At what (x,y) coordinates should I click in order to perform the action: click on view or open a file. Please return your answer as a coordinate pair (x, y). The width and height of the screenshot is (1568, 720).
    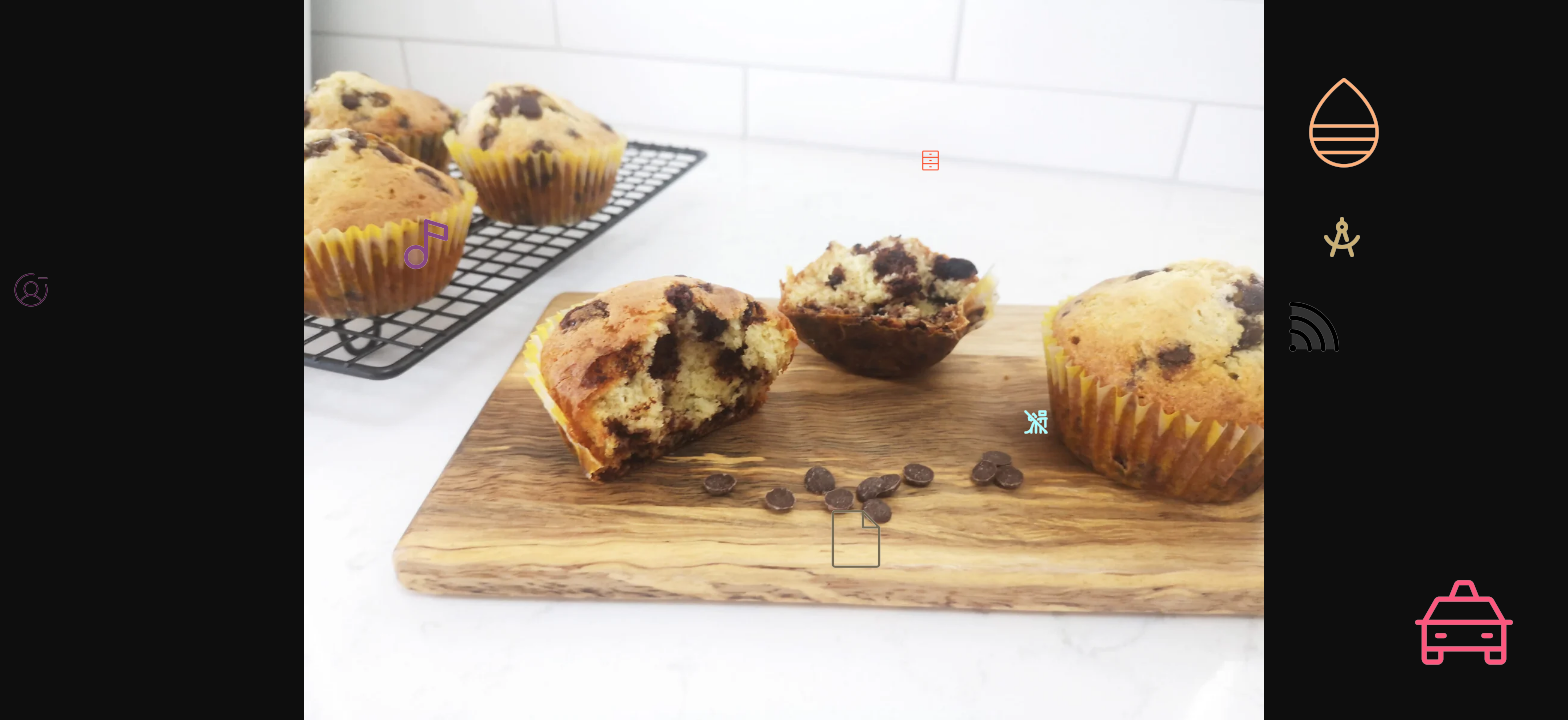
    Looking at the image, I should click on (856, 539).